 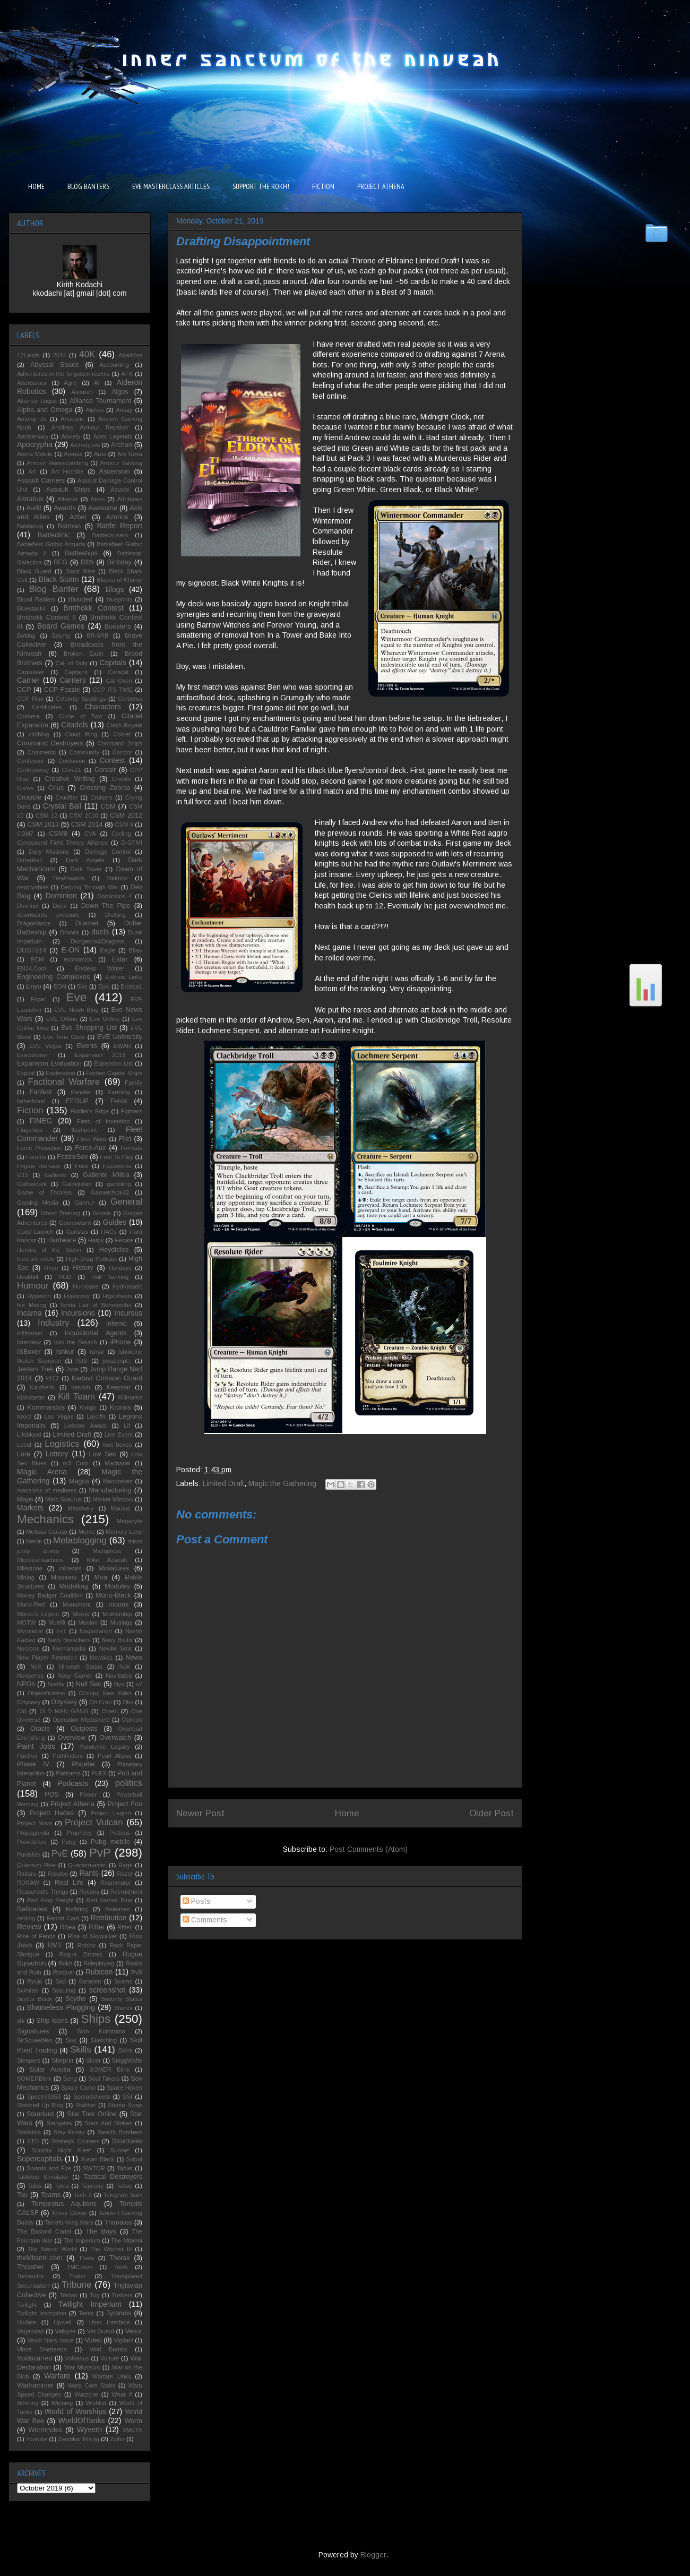 I want to click on open folder containing iPhone backups or synced content, so click(x=657, y=233).